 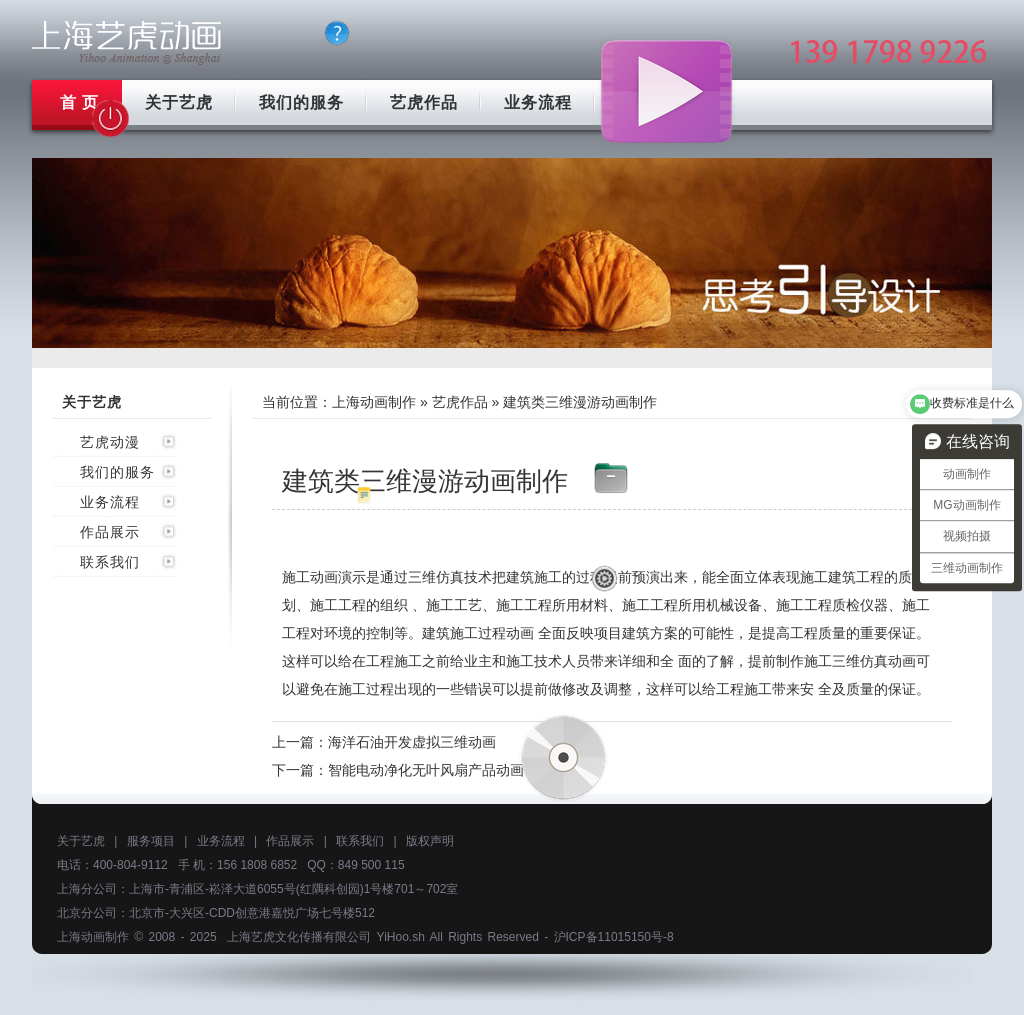 I want to click on open the file manager application, so click(x=611, y=478).